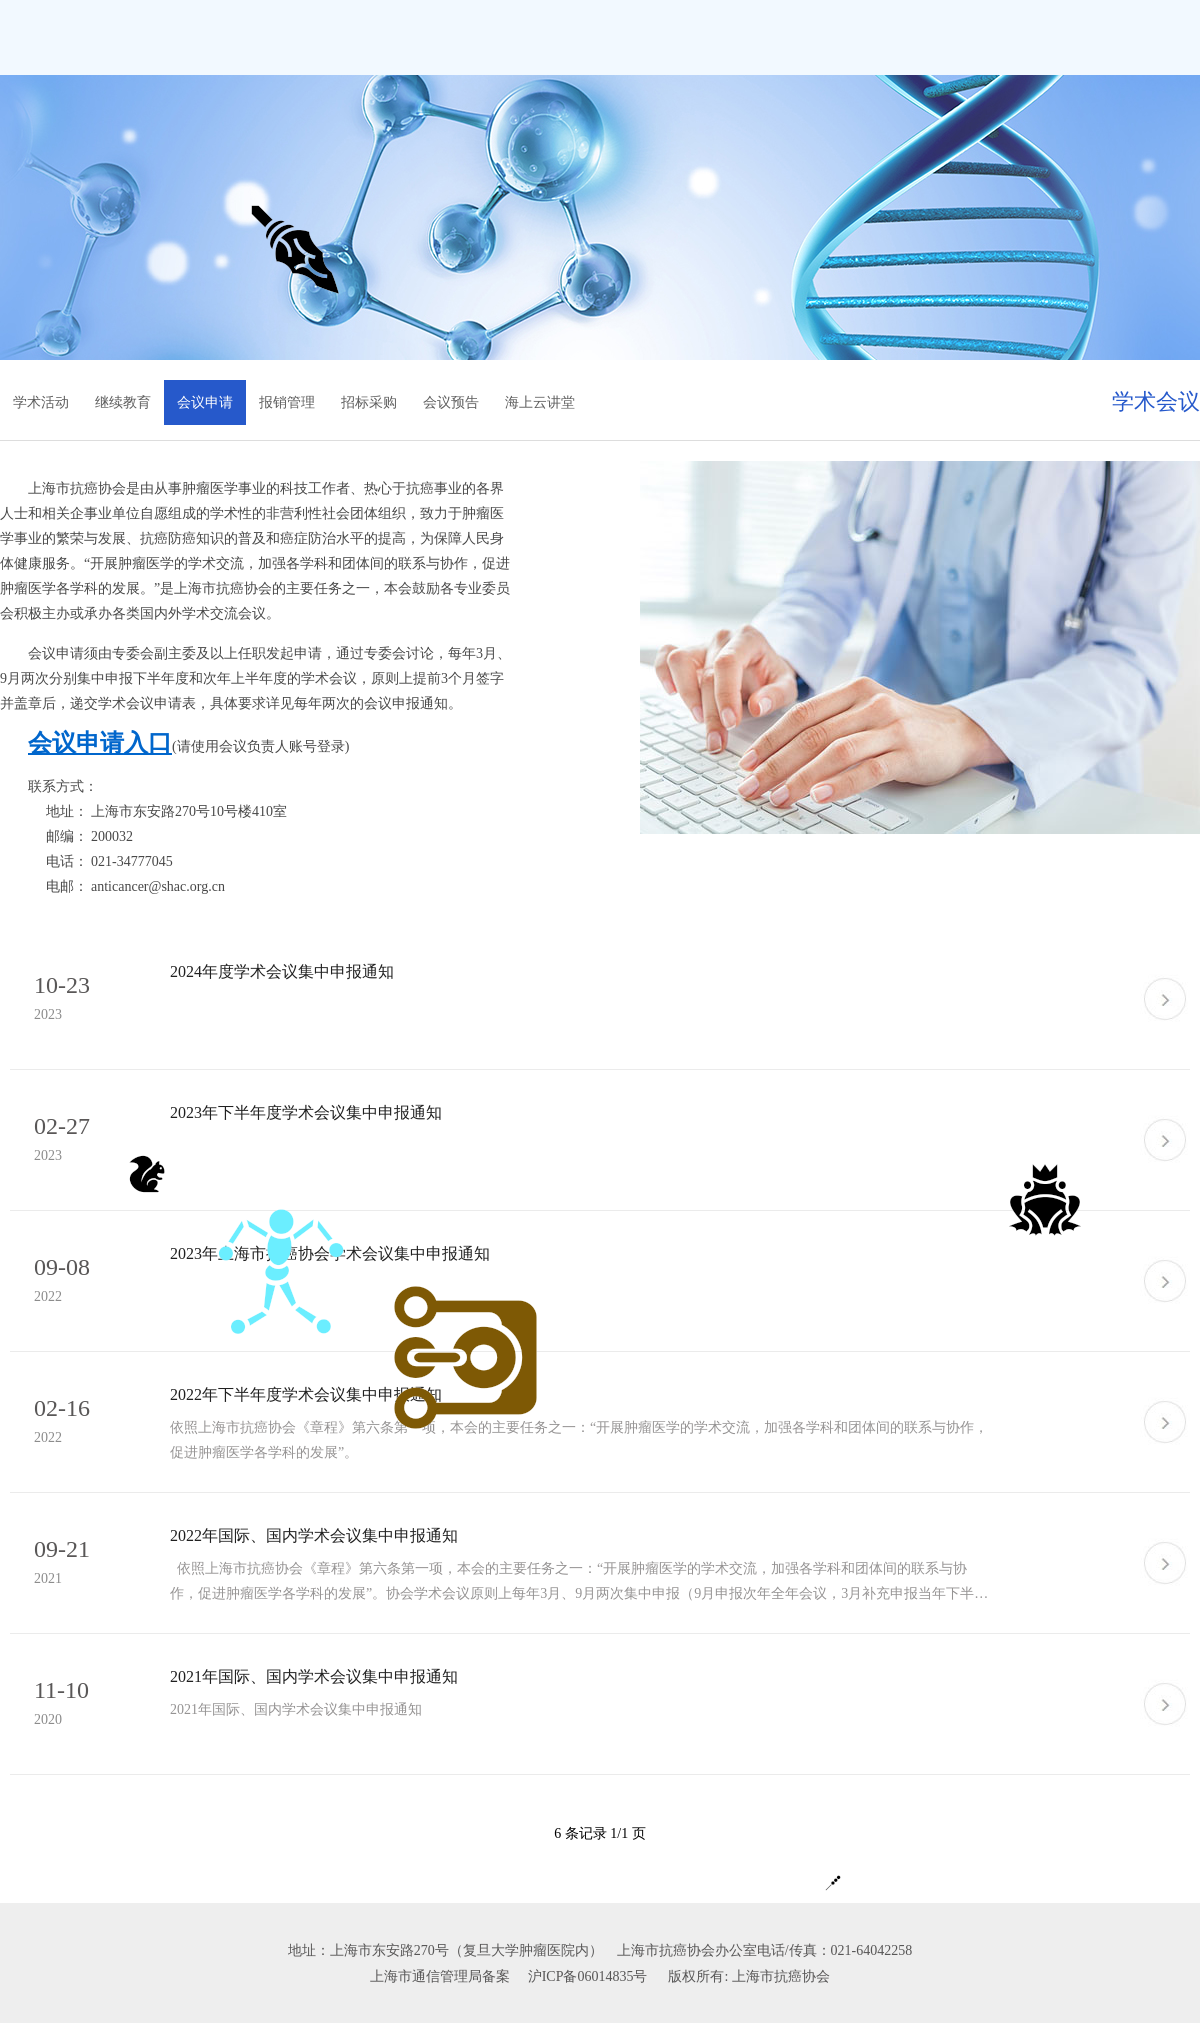 This screenshot has height=2023, width=1200. Describe the element at coordinates (465, 1357) in the screenshot. I see `access connection or node settings` at that location.